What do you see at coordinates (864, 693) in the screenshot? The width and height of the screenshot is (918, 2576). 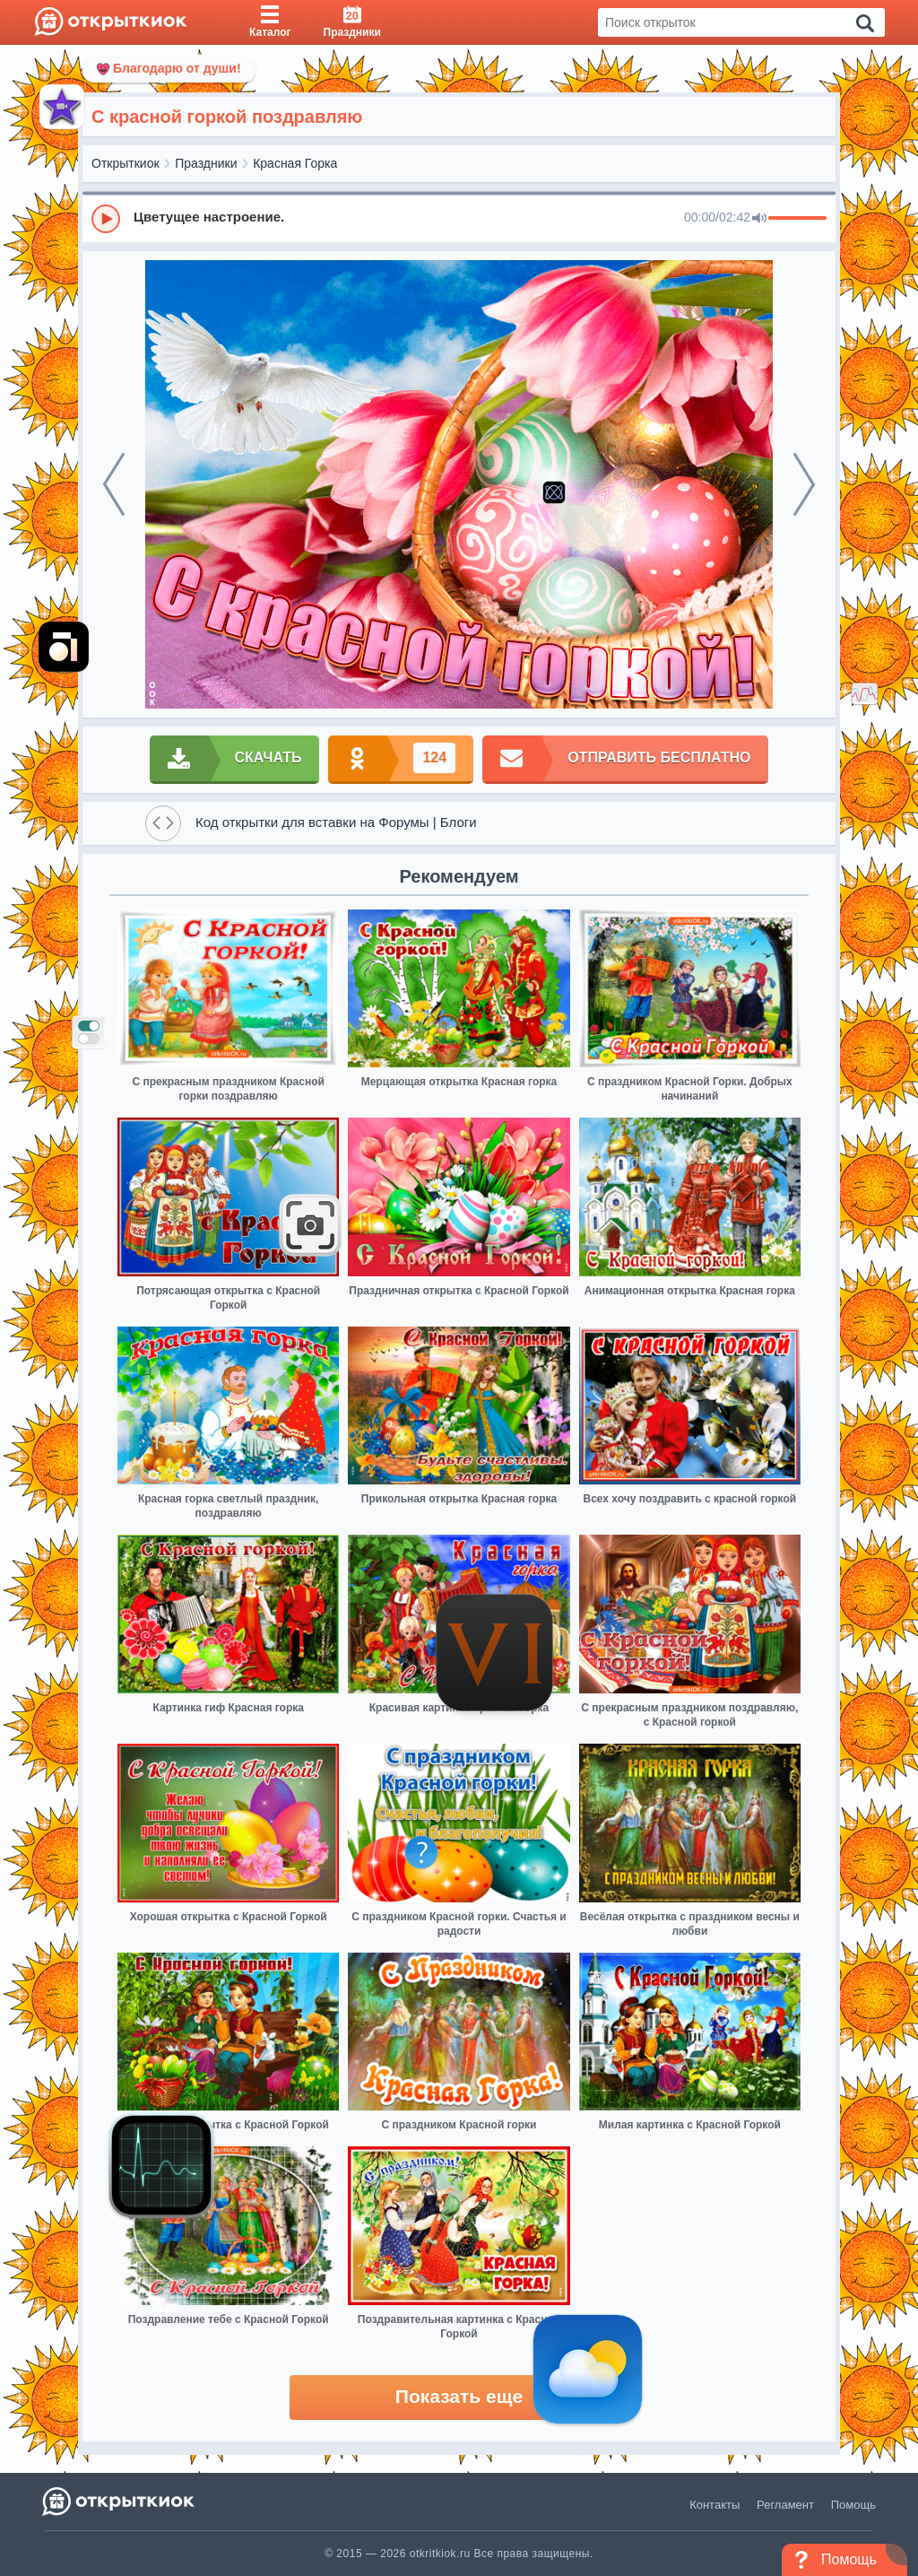 I see `view battery and power usage statistics` at bounding box center [864, 693].